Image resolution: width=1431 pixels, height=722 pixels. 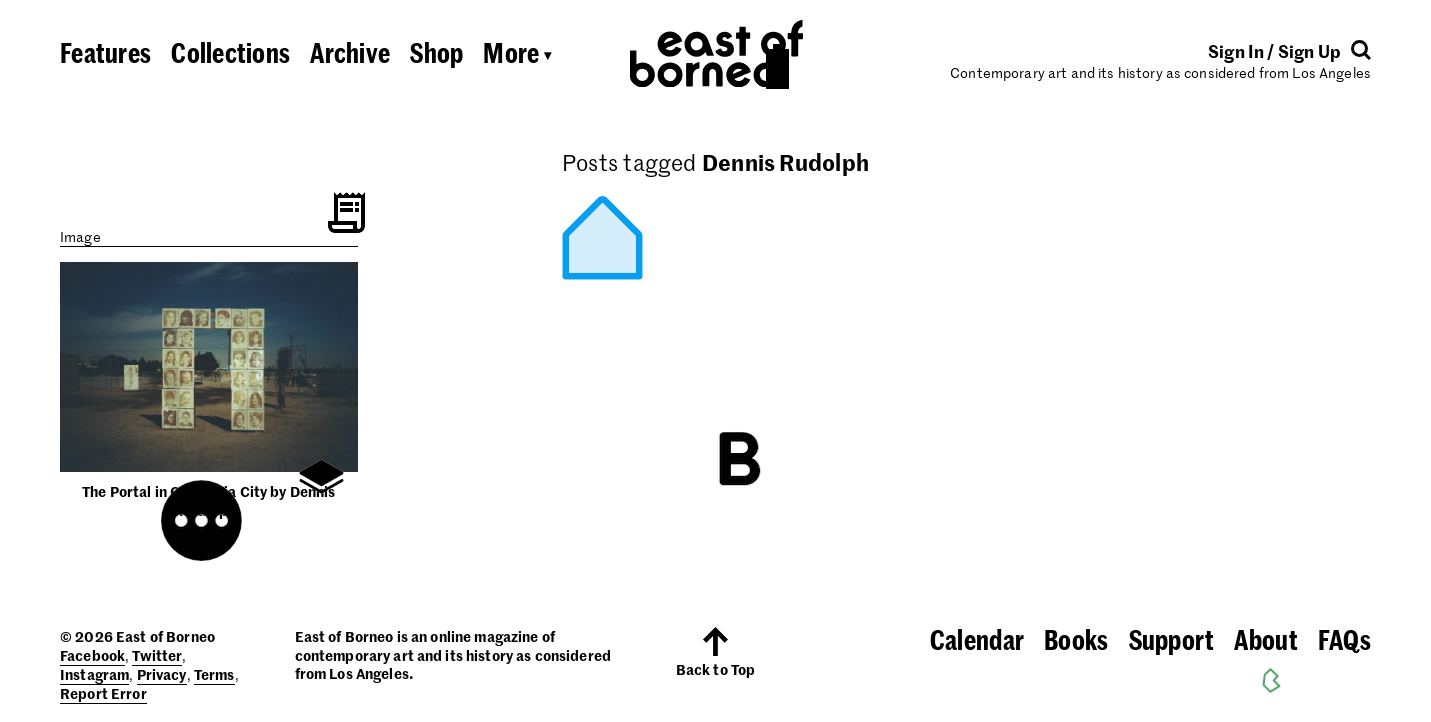 I want to click on bulma CSS framework logo, so click(x=1271, y=680).